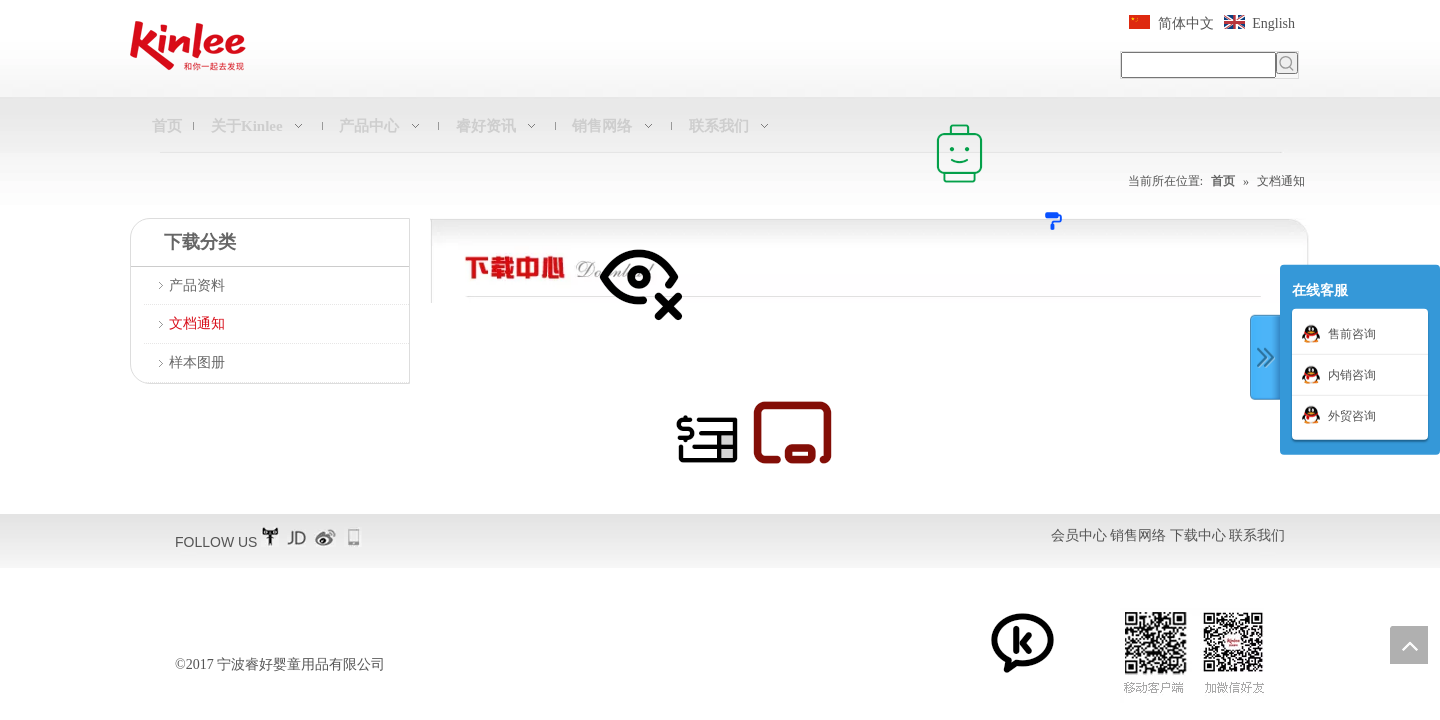  I want to click on indicates a playful or fun mode, so click(959, 153).